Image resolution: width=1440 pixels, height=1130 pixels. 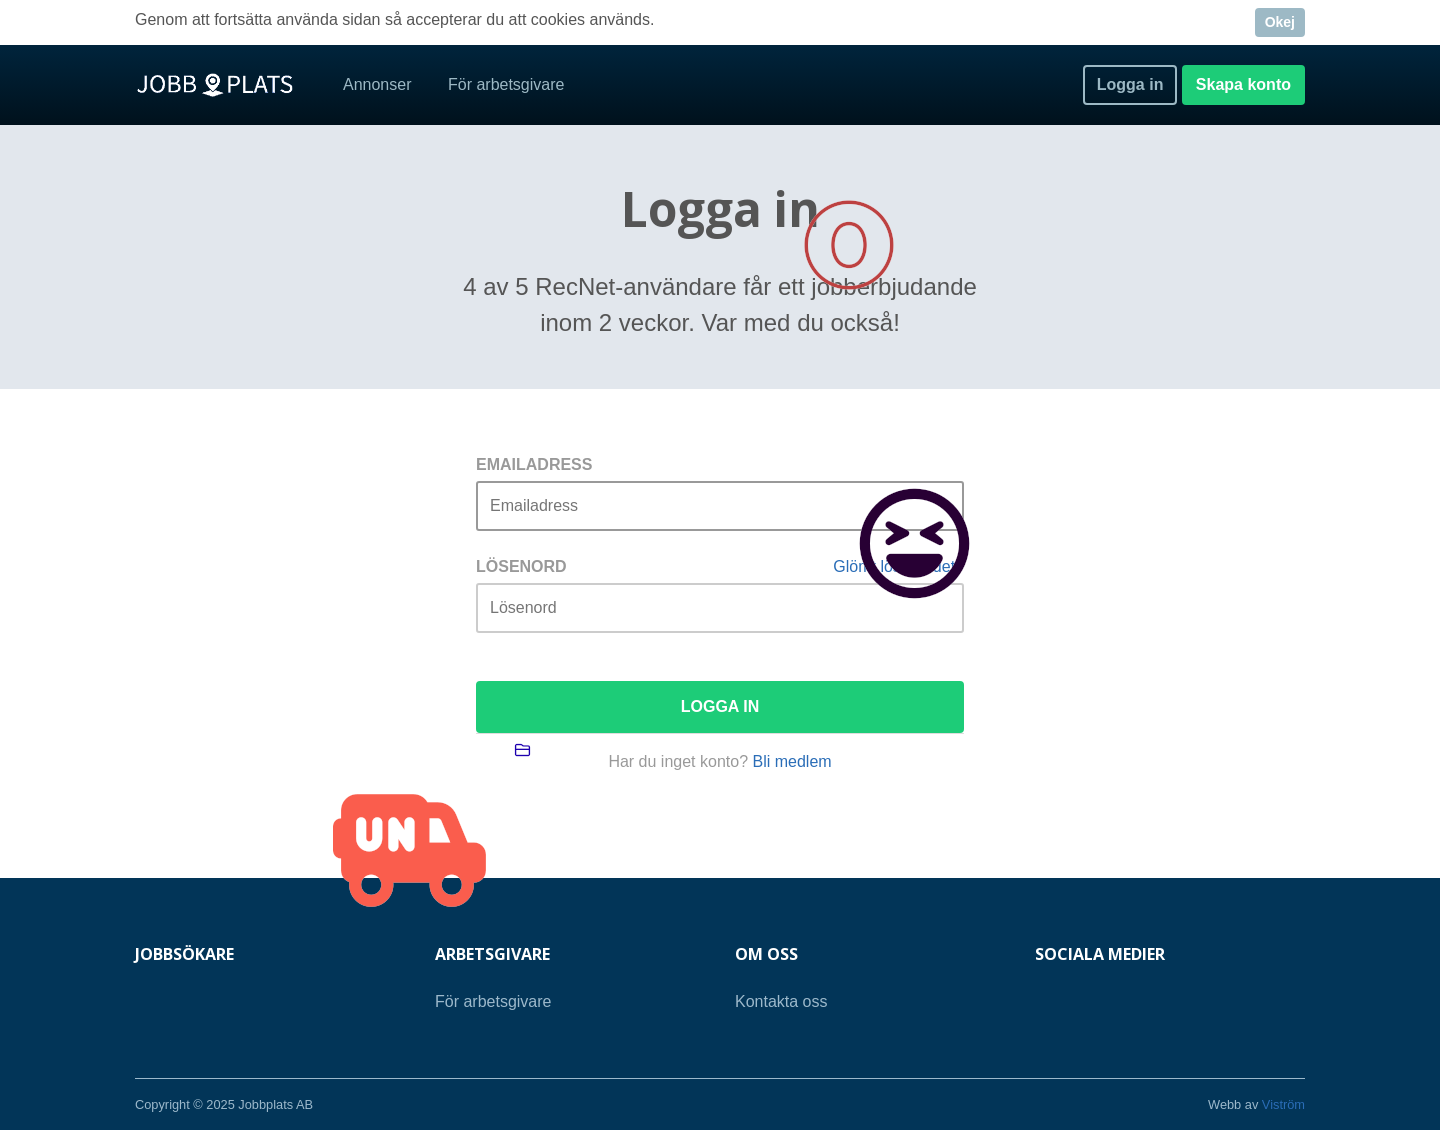 I want to click on react with a laughing emoji, so click(x=914, y=543).